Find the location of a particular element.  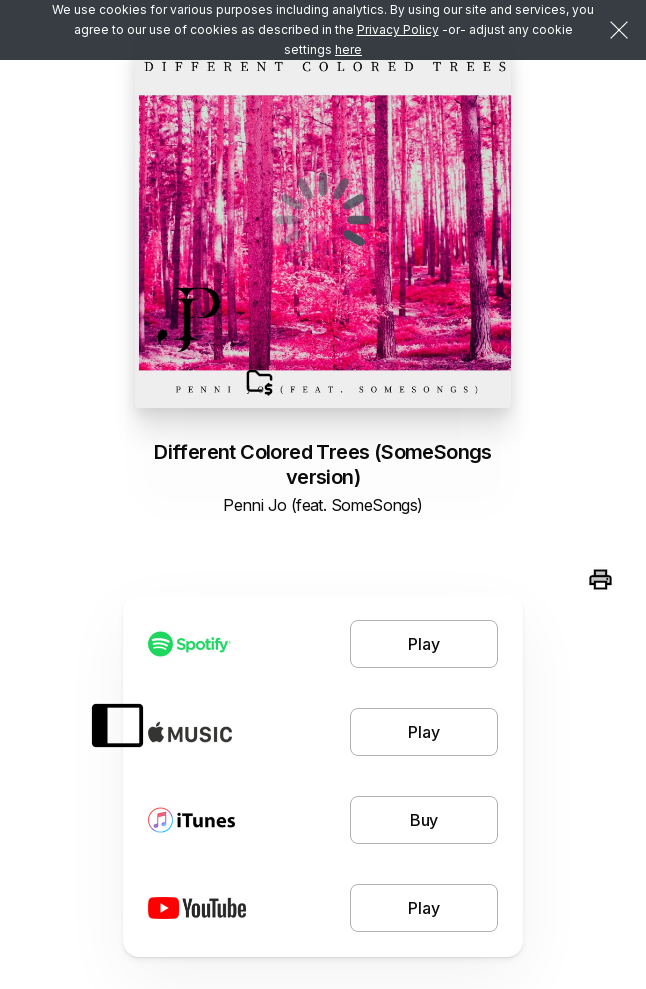

toggle sidebar panel visibility is located at coordinates (117, 725).